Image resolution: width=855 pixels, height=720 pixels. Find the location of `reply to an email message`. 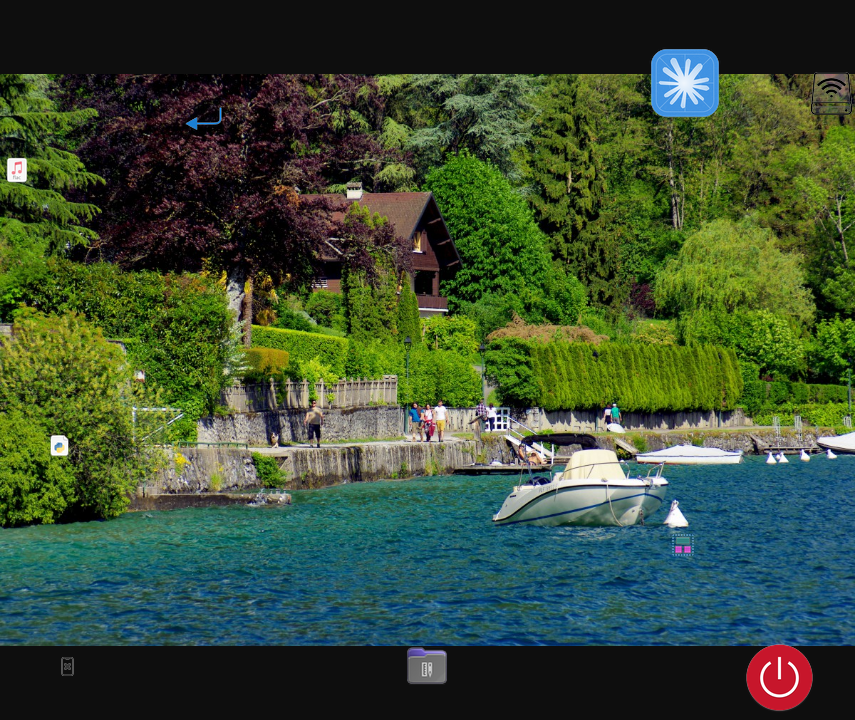

reply to an email message is located at coordinates (203, 116).